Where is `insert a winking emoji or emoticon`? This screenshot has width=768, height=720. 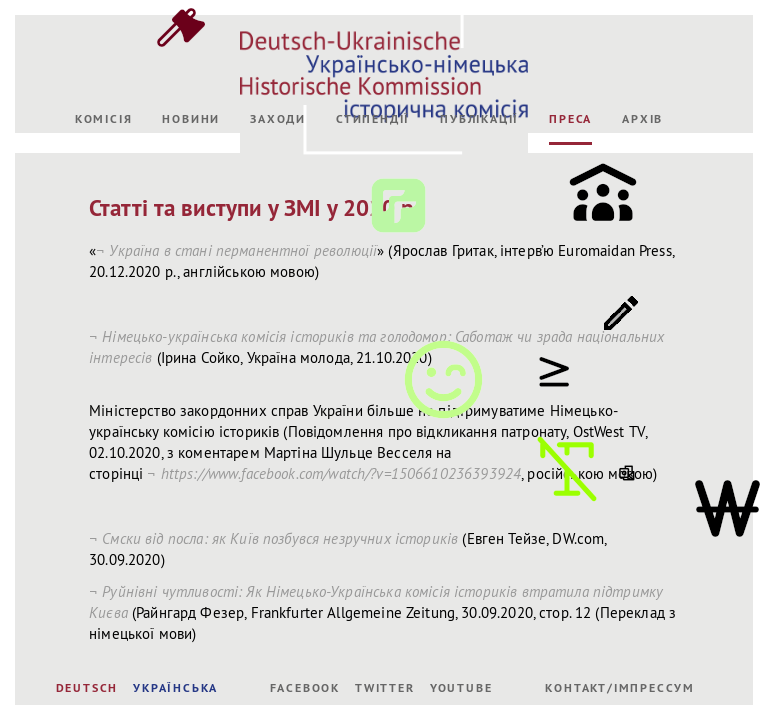
insert a winking emoji or emoticon is located at coordinates (443, 379).